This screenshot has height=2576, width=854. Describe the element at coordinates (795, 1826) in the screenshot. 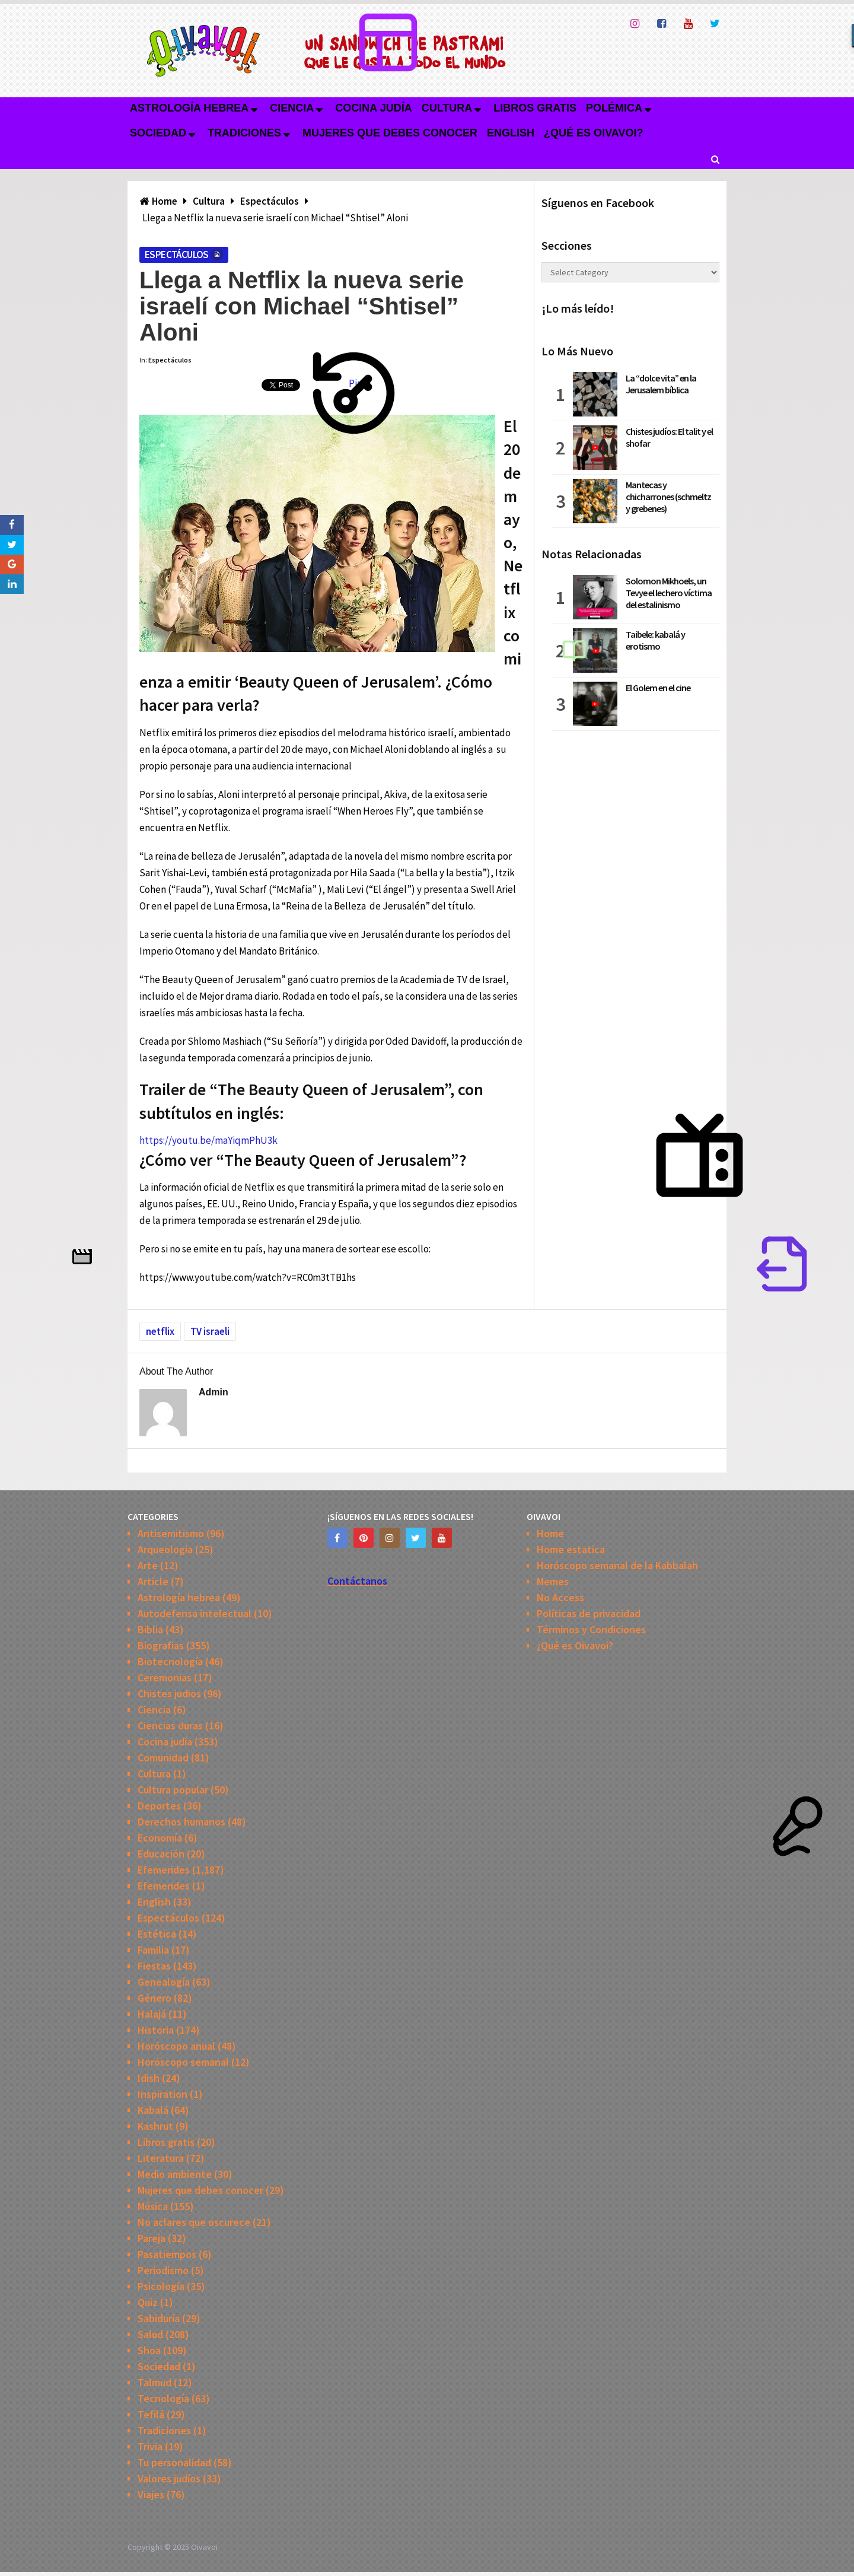

I see `access voice recording or microphone input` at that location.